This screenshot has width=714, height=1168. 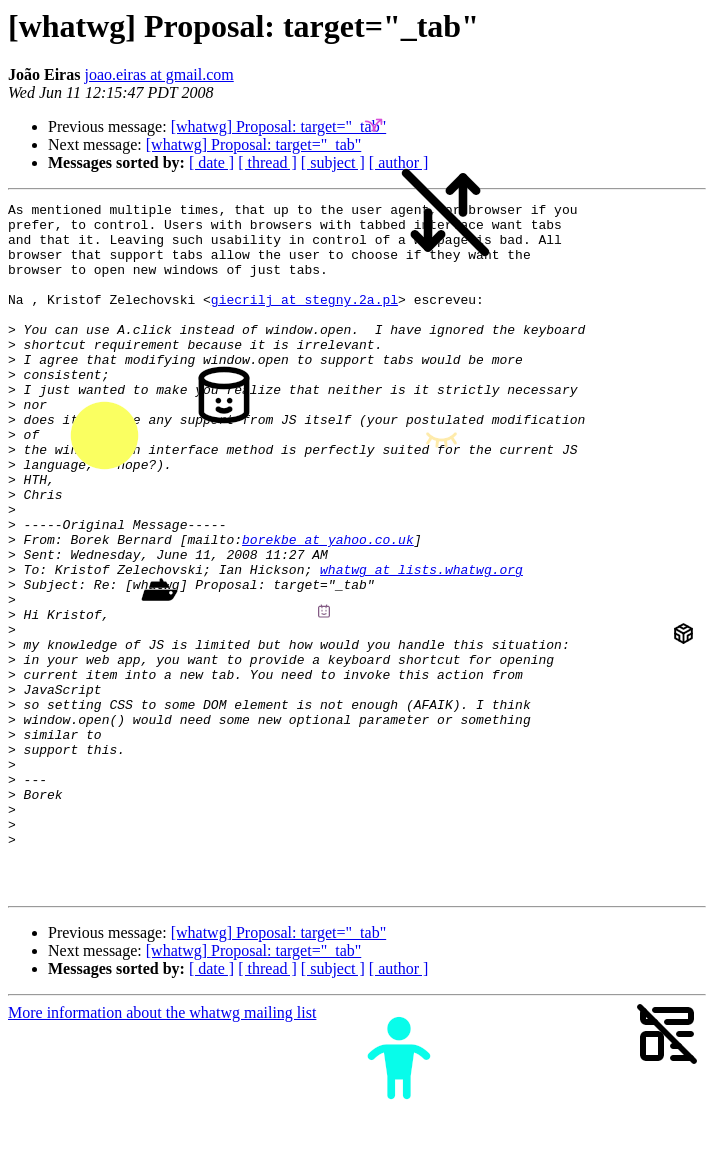 I want to click on access AI assistant or chatbot, so click(x=324, y=611).